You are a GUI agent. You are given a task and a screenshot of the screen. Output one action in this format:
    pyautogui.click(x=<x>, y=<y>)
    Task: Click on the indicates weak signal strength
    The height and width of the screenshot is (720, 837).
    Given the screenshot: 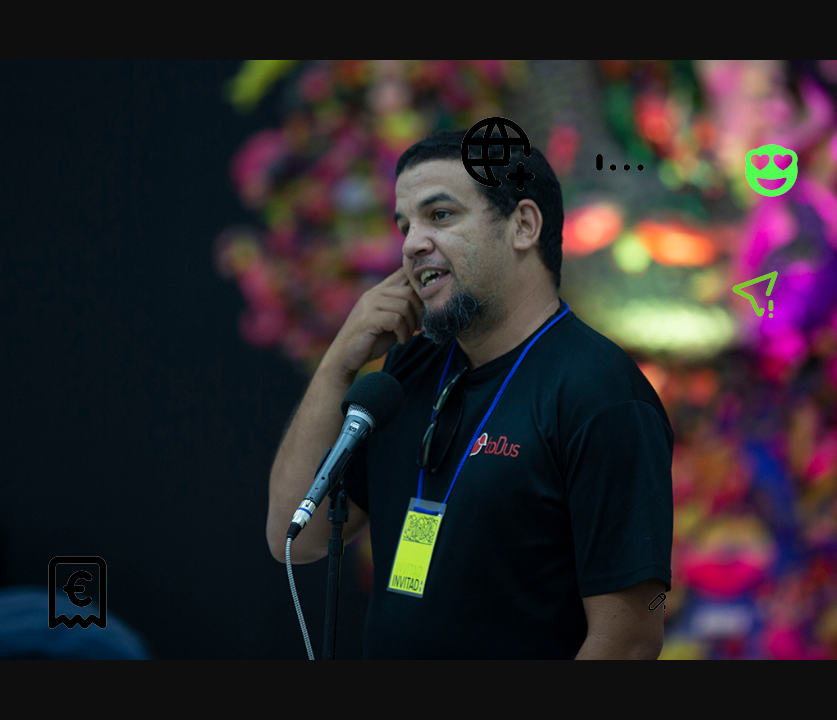 What is the action you would take?
    pyautogui.click(x=620, y=147)
    